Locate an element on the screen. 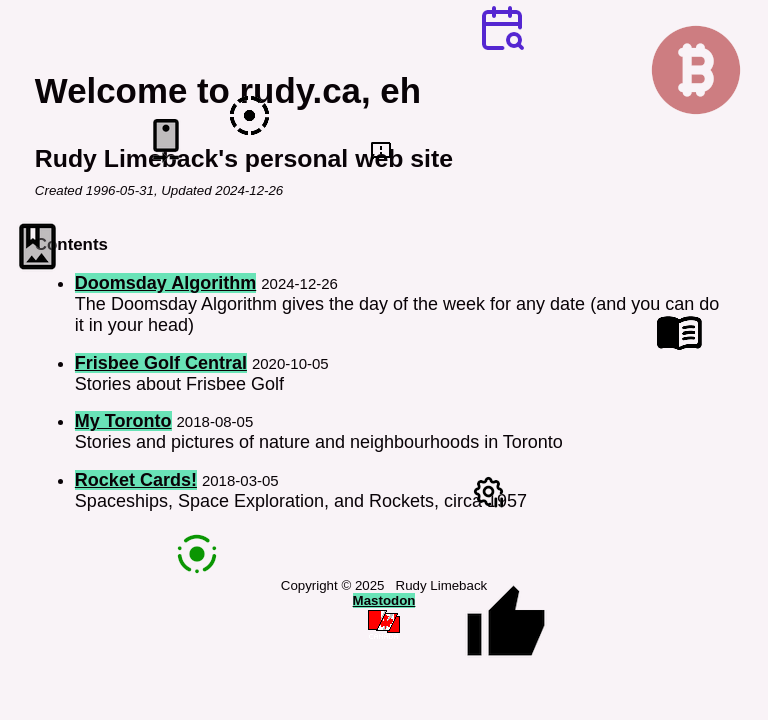 This screenshot has height=720, width=768. access science or chemistry features is located at coordinates (197, 554).